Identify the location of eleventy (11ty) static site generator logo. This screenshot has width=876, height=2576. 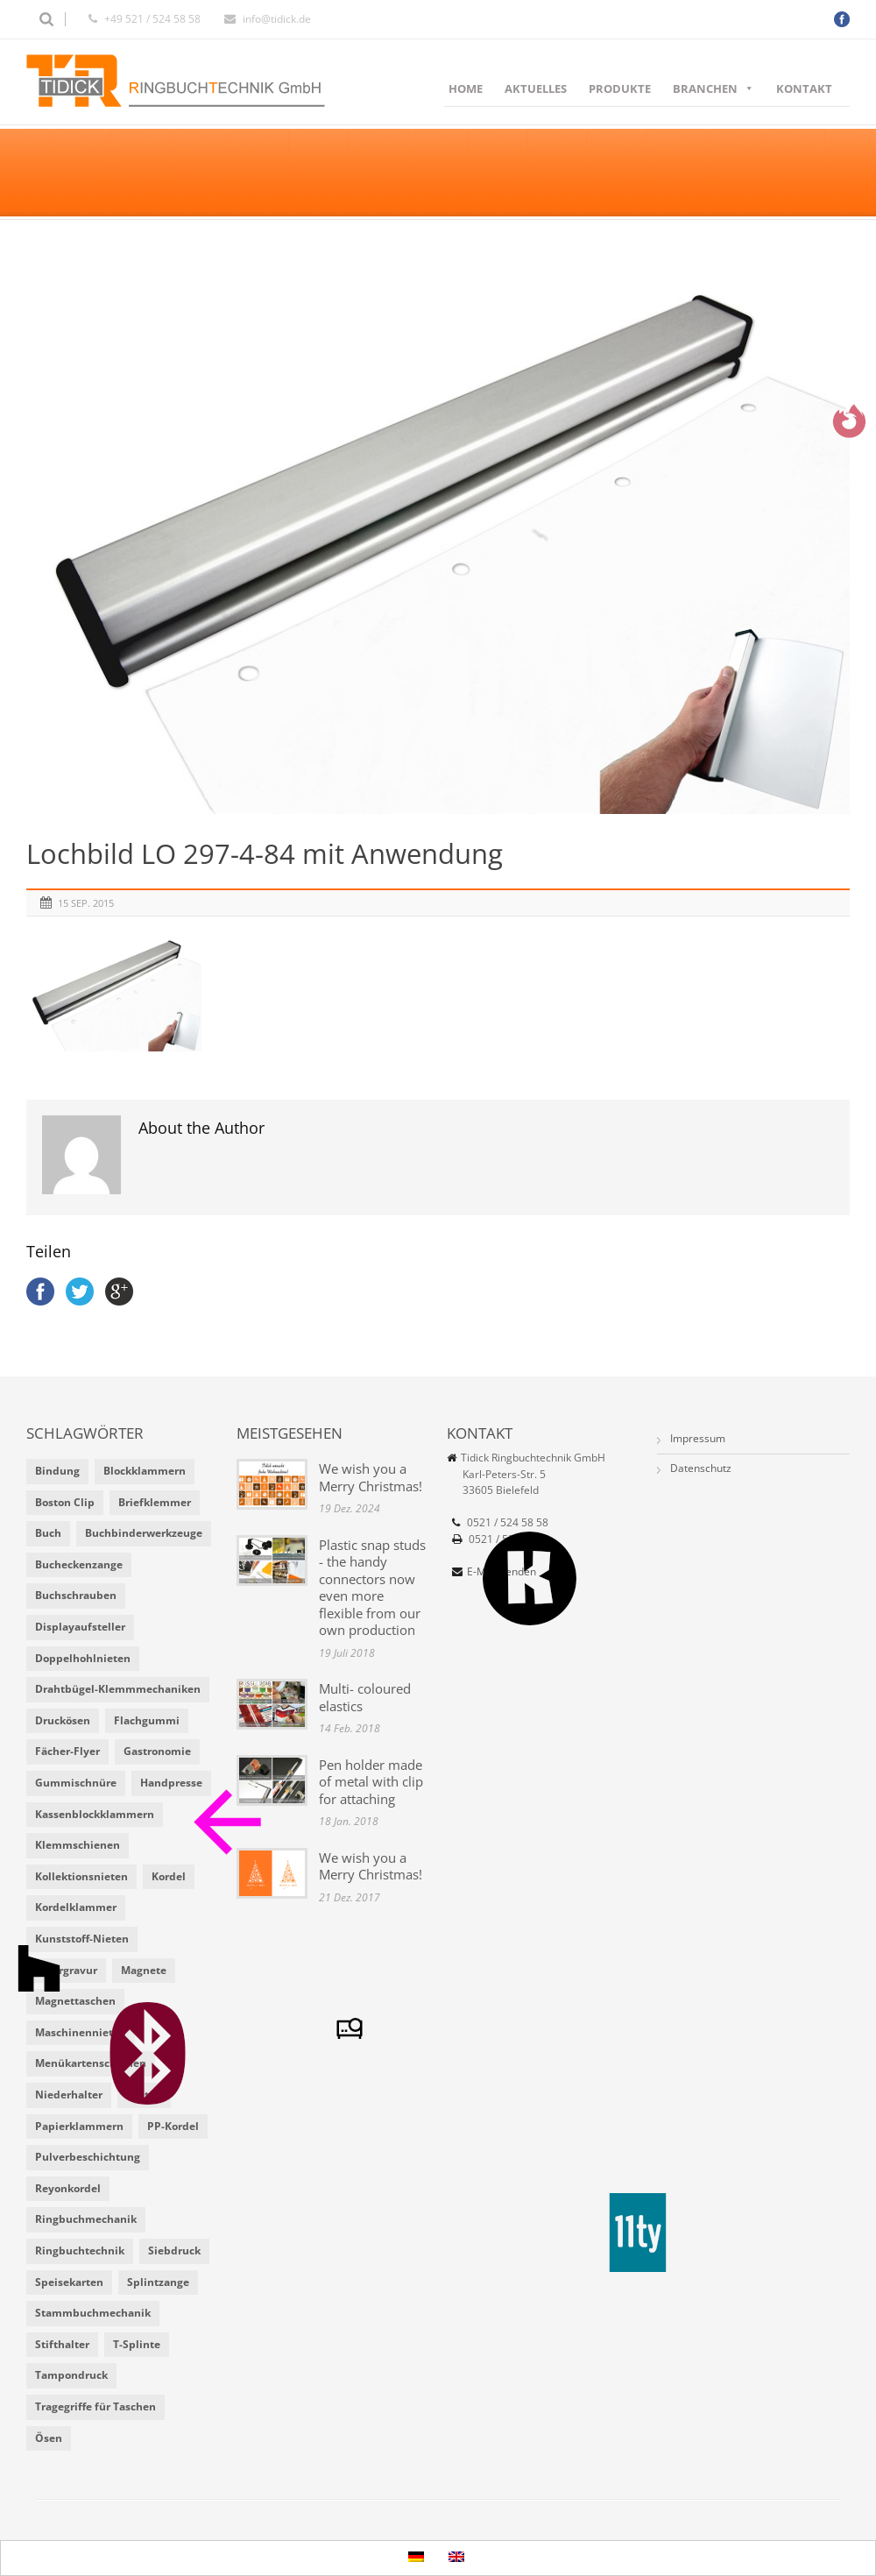
(638, 2233).